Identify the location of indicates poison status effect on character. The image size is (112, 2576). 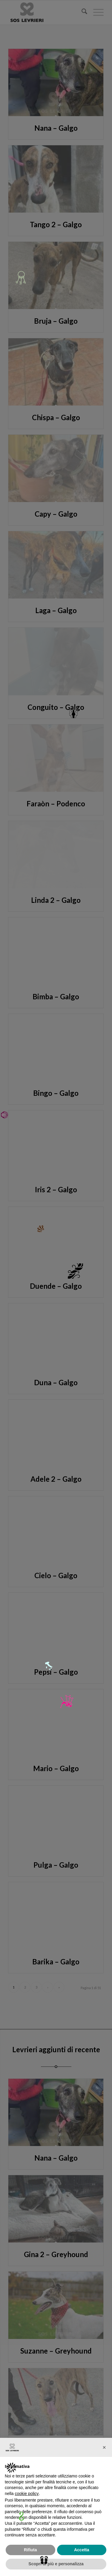
(22, 2516).